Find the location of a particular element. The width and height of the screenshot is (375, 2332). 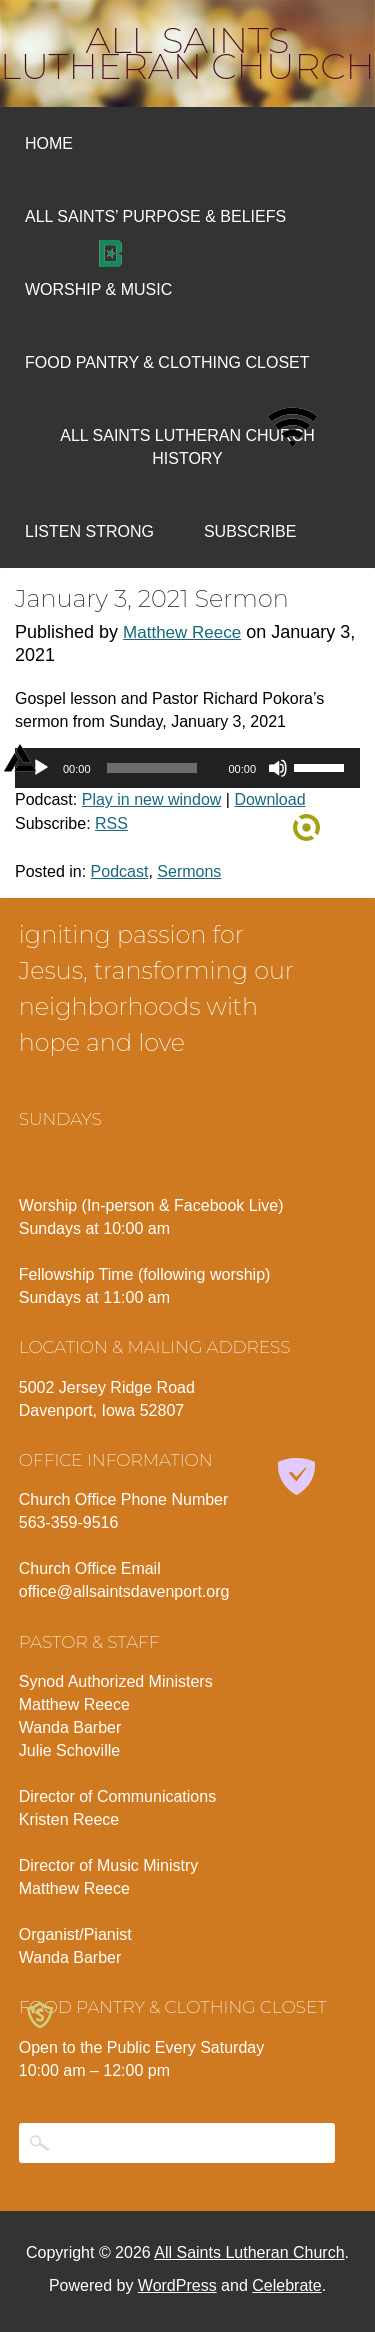

indicates active wifi connection is located at coordinates (292, 427).